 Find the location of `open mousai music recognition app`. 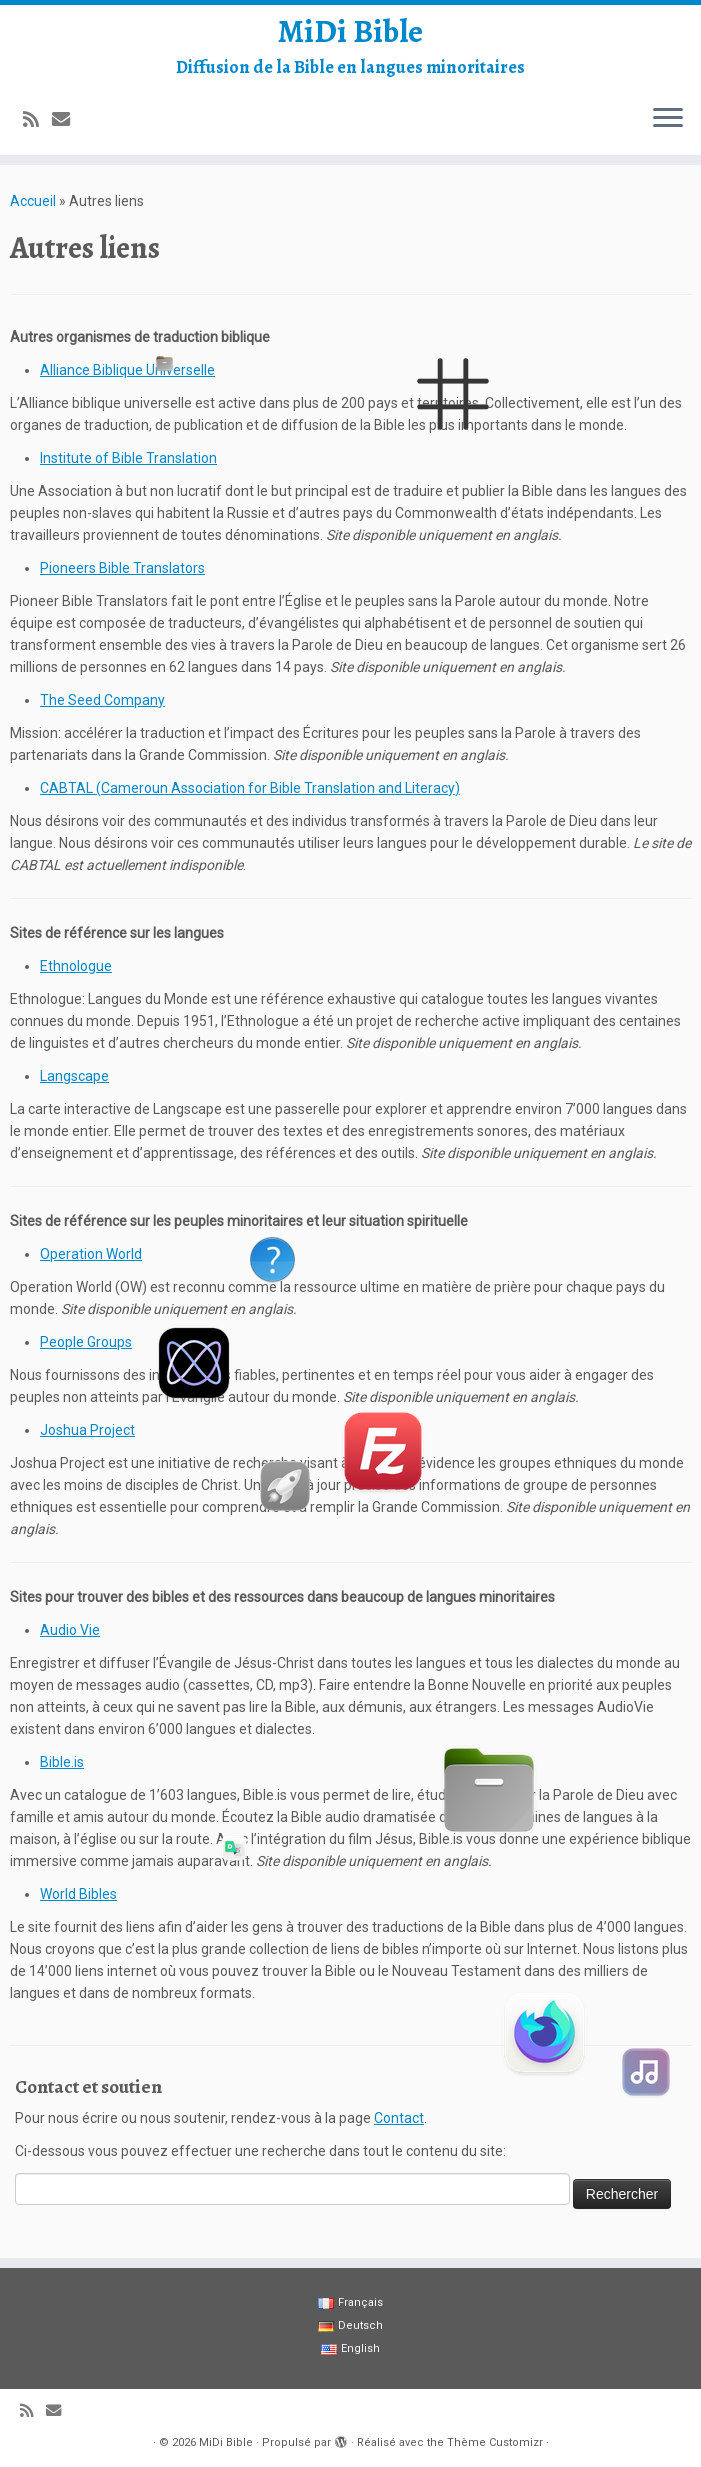

open mousai music recognition app is located at coordinates (646, 2072).